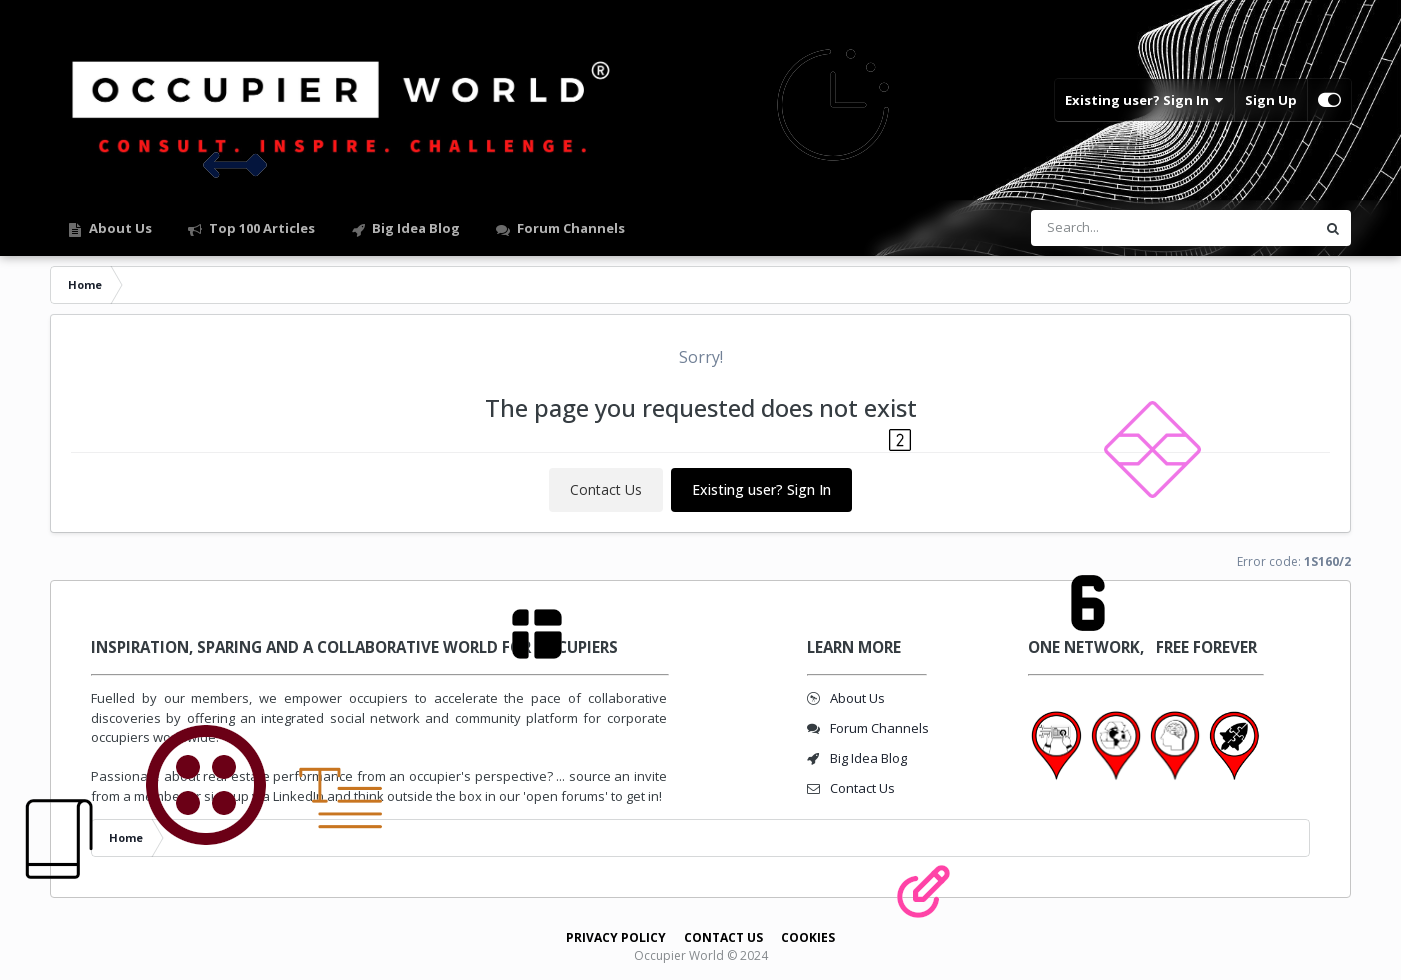  Describe the element at coordinates (1152, 449) in the screenshot. I see `pix instant payment system logo` at that location.